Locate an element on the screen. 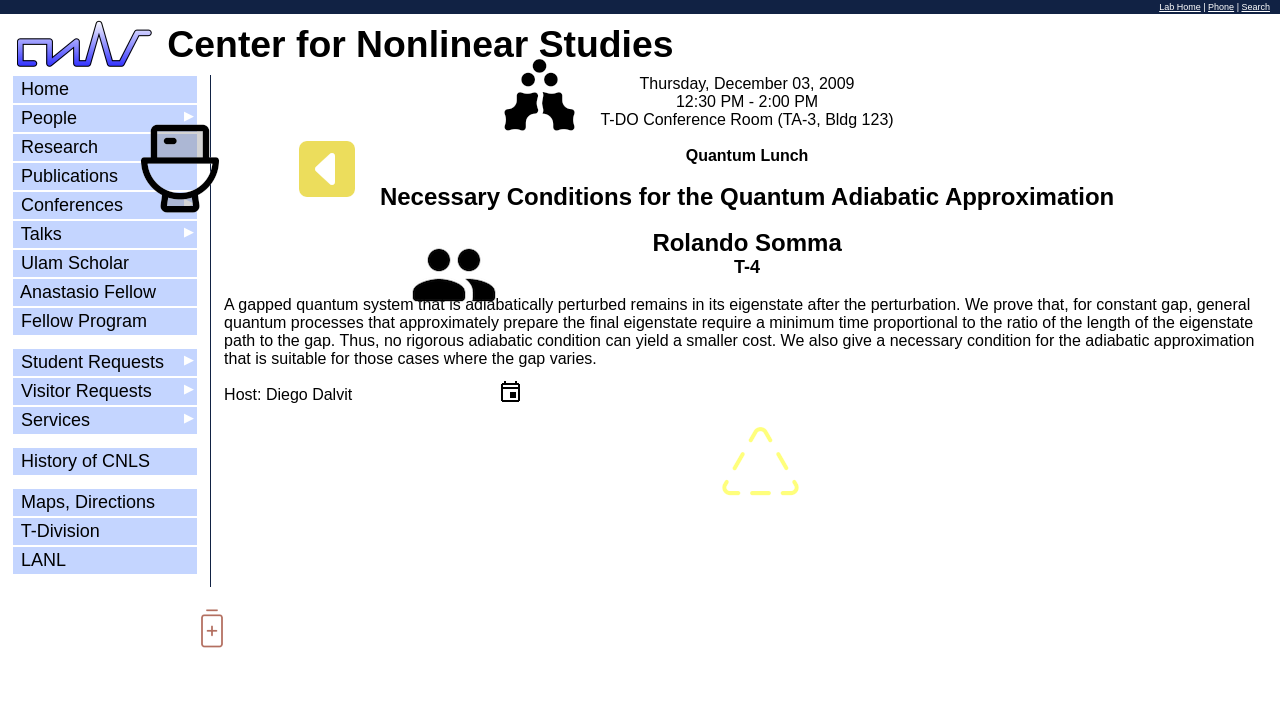 Image resolution: width=1280 pixels, height=720 pixels. indicates restroom or bathroom location is located at coordinates (180, 167).